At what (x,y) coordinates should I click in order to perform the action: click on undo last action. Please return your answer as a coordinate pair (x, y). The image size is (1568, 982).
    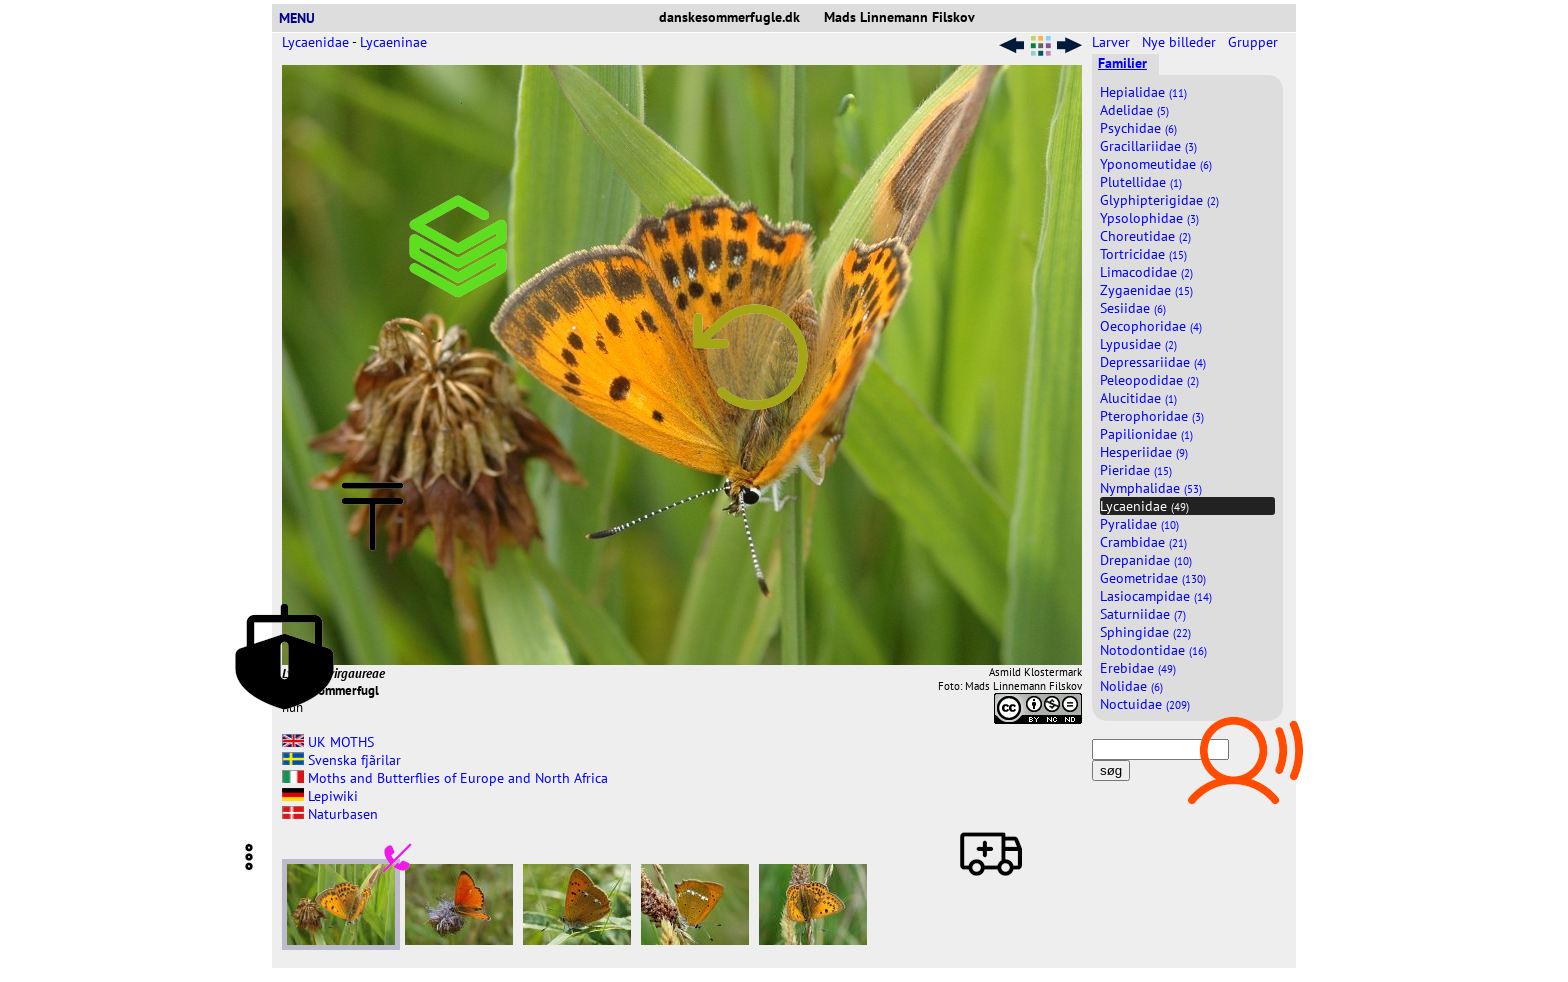
    Looking at the image, I should click on (755, 357).